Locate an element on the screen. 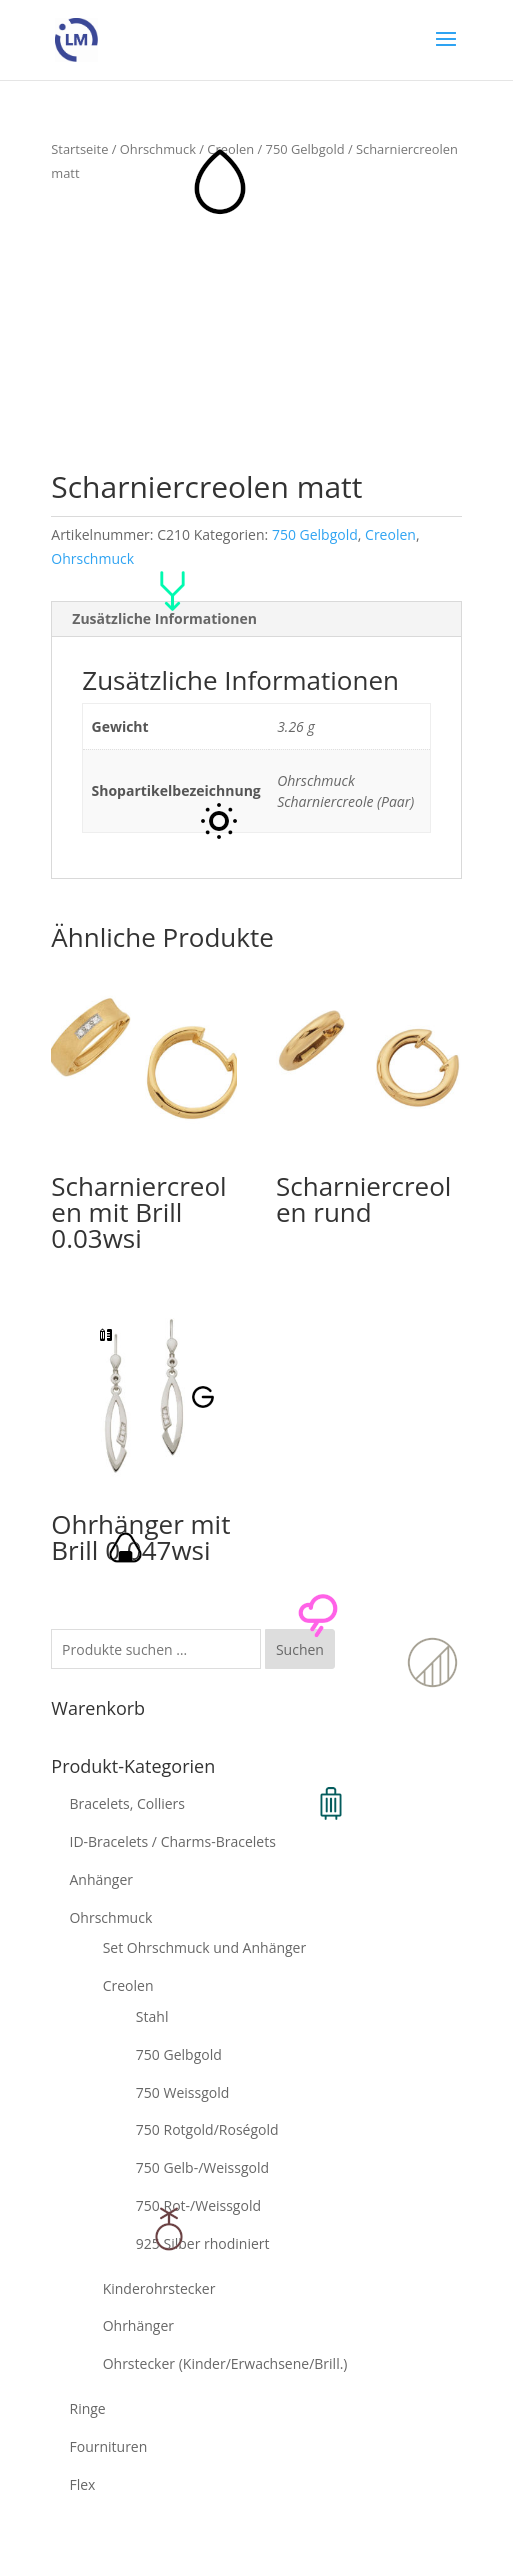 This screenshot has width=513, height=2561. access travel or trip planning features is located at coordinates (331, 1804).